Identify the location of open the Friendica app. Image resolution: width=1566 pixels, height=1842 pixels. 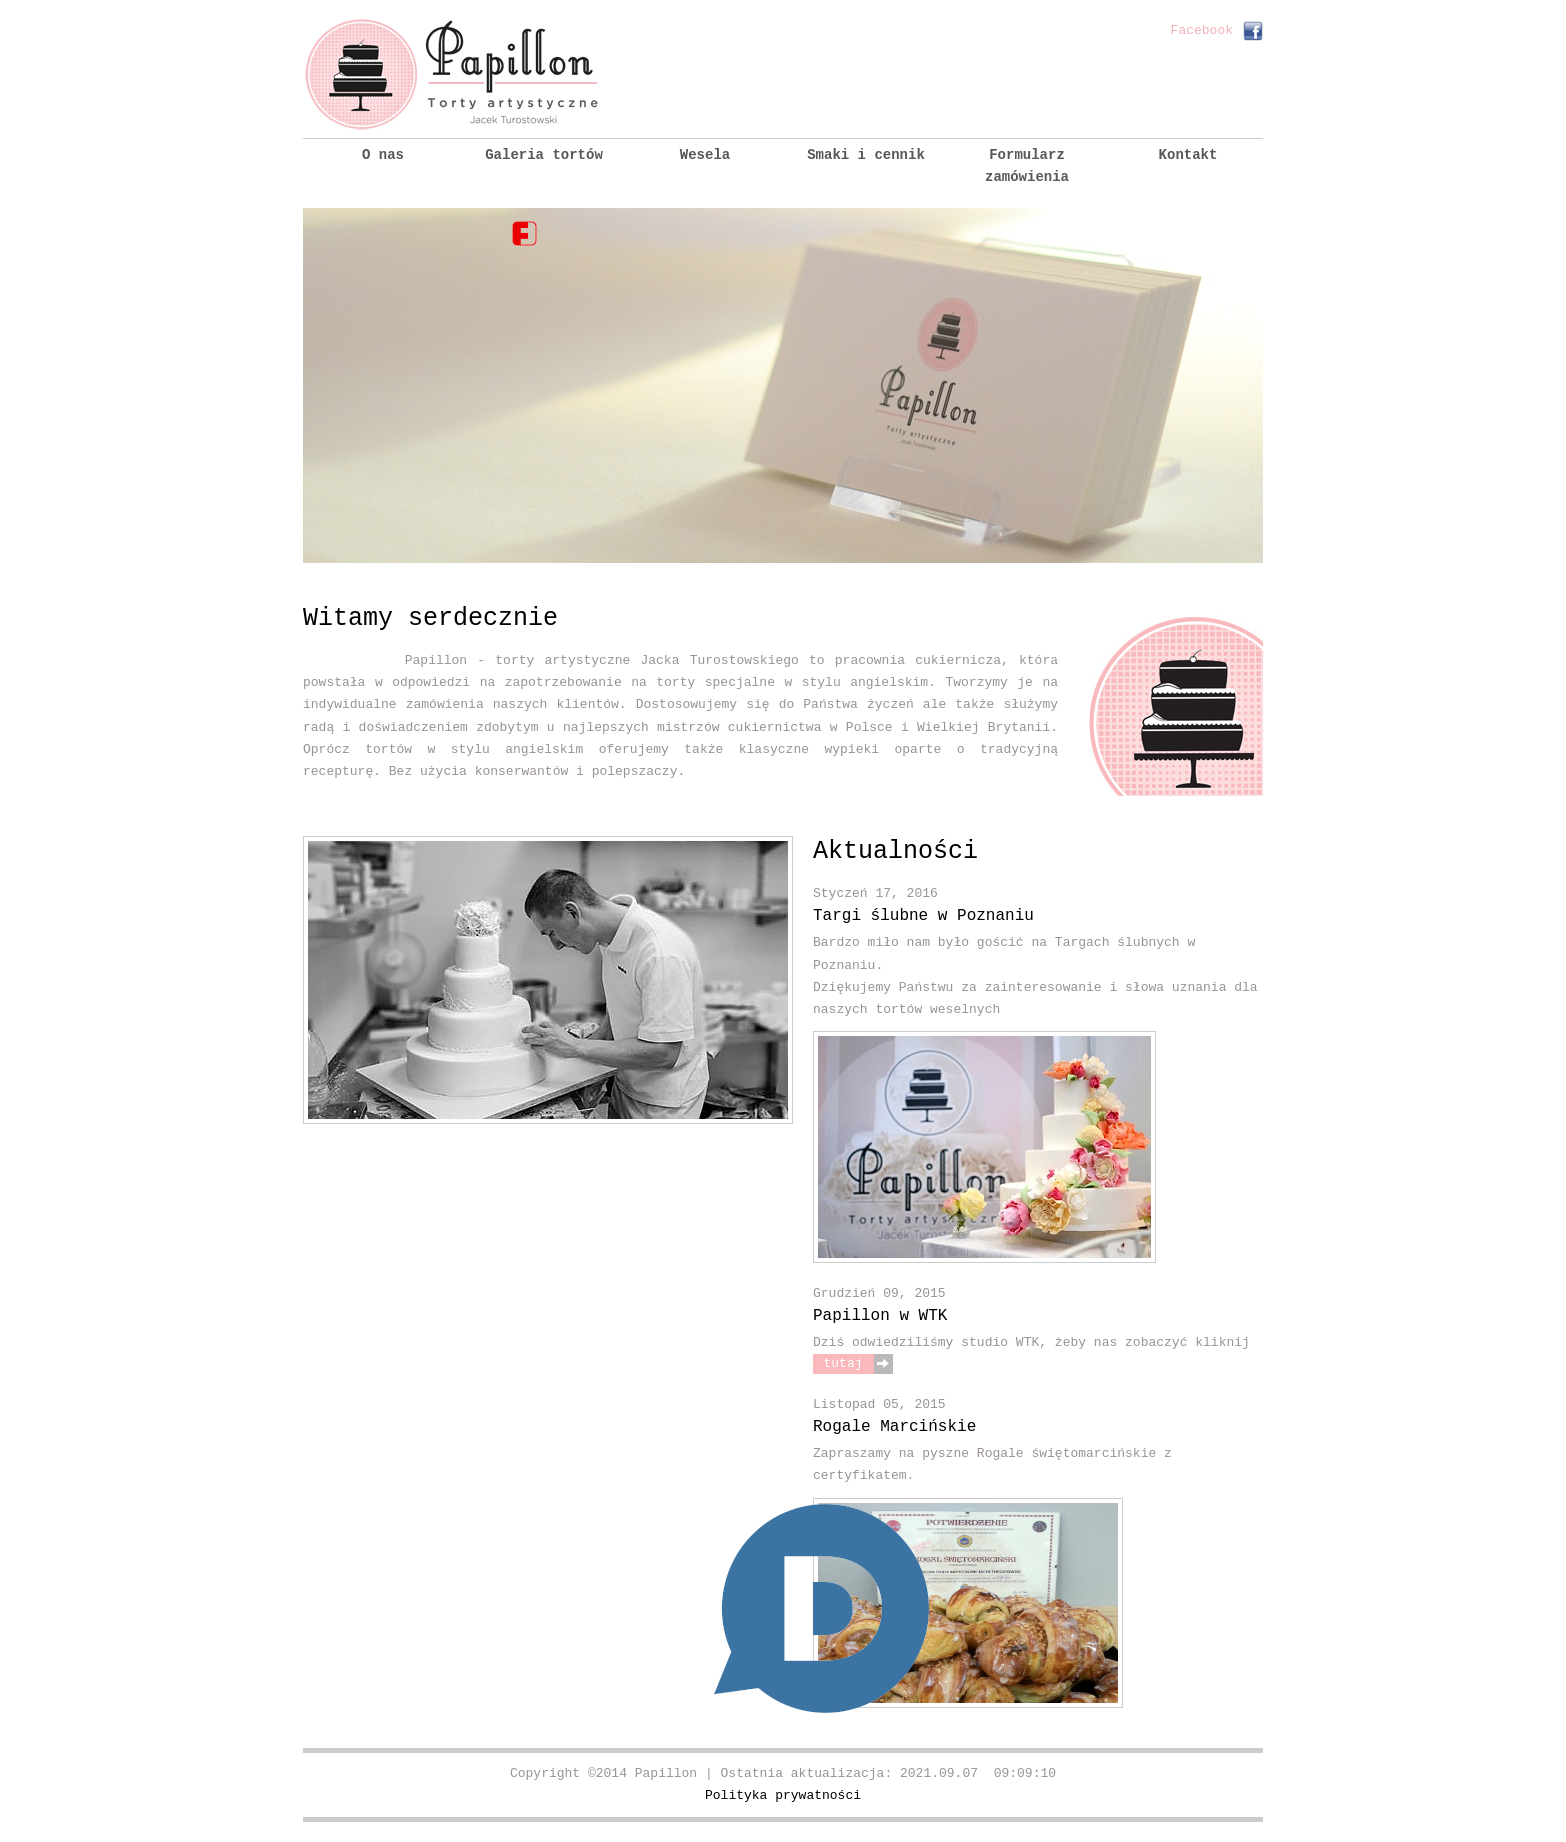
(524, 233).